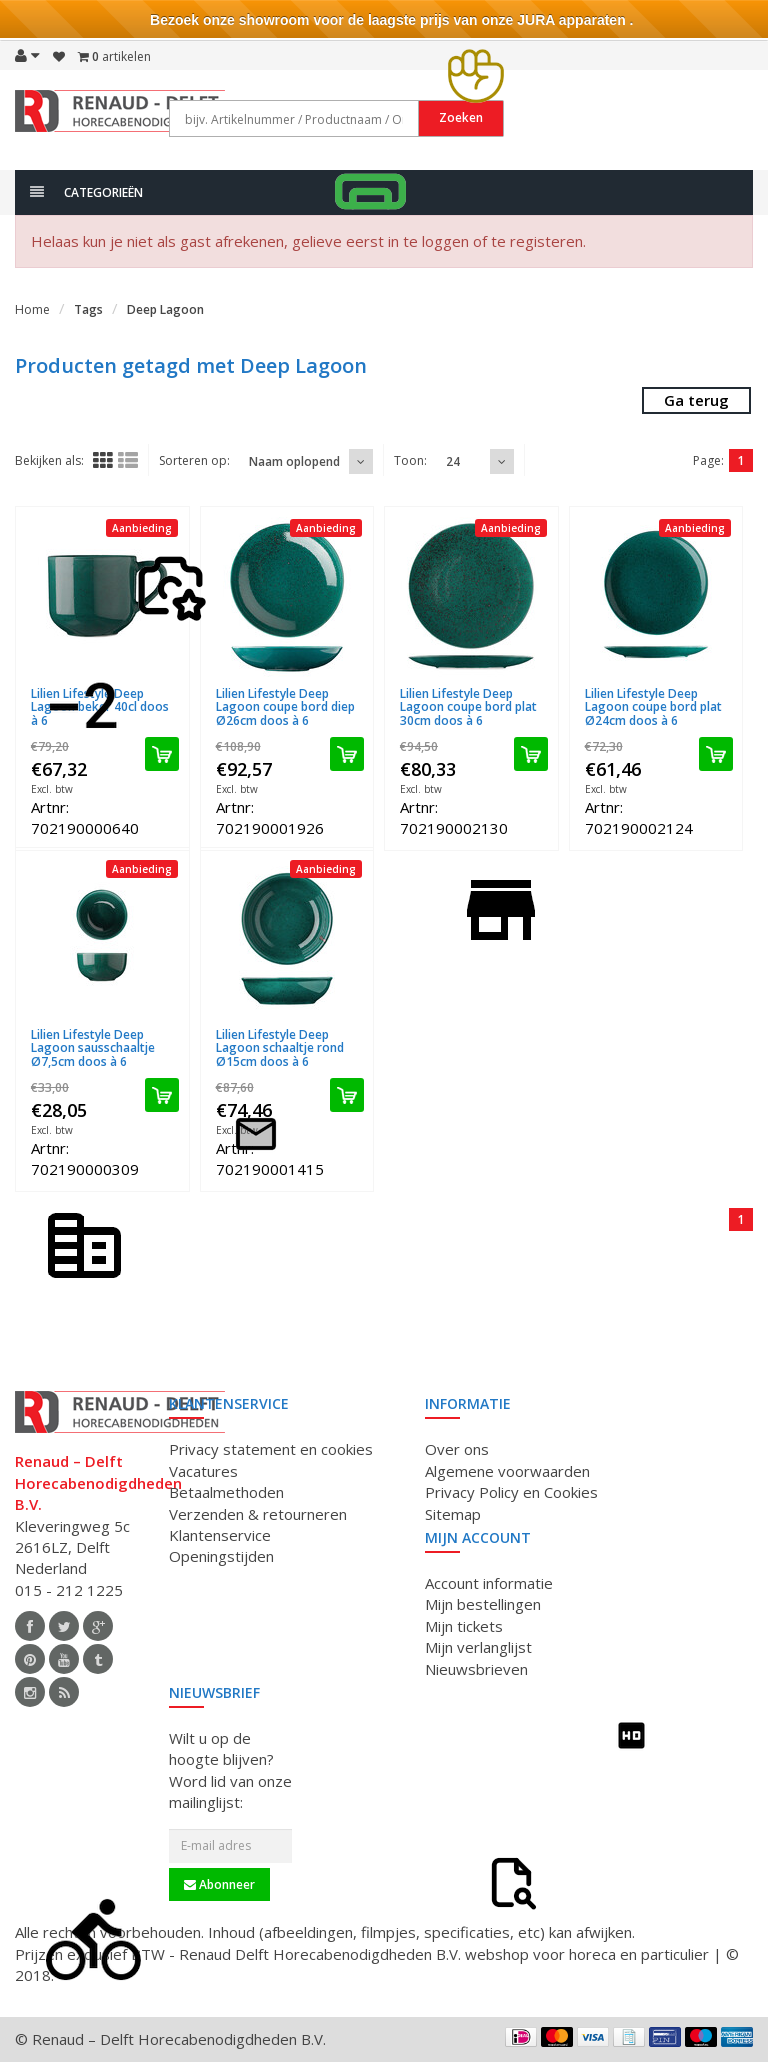 Image resolution: width=768 pixels, height=2062 pixels. Describe the element at coordinates (511, 1882) in the screenshot. I see `search within a document` at that location.